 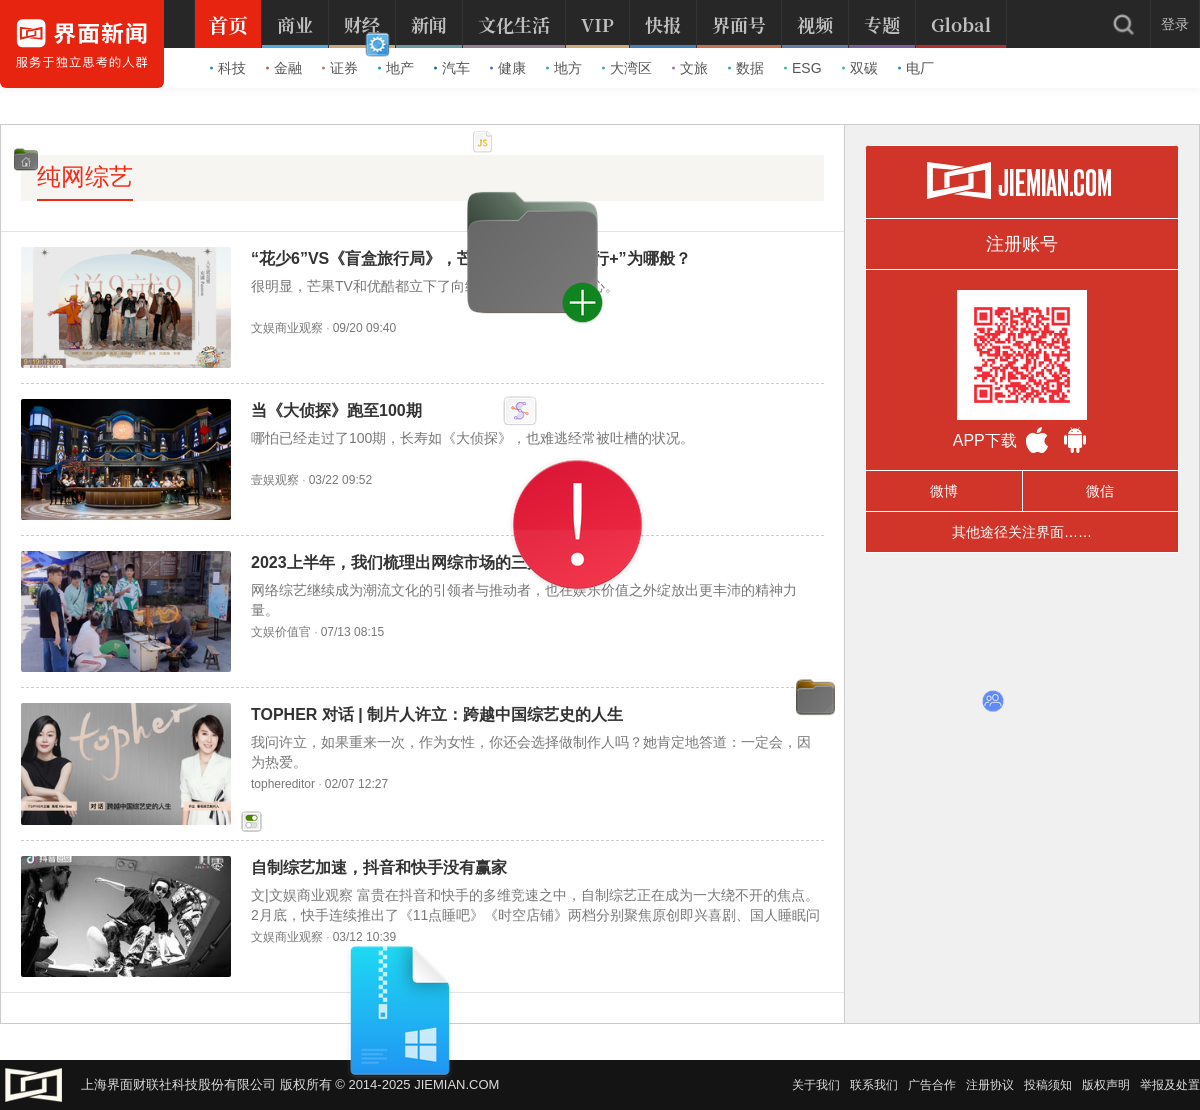 What do you see at coordinates (251, 821) in the screenshot?
I see `open gnome tweaks settings` at bounding box center [251, 821].